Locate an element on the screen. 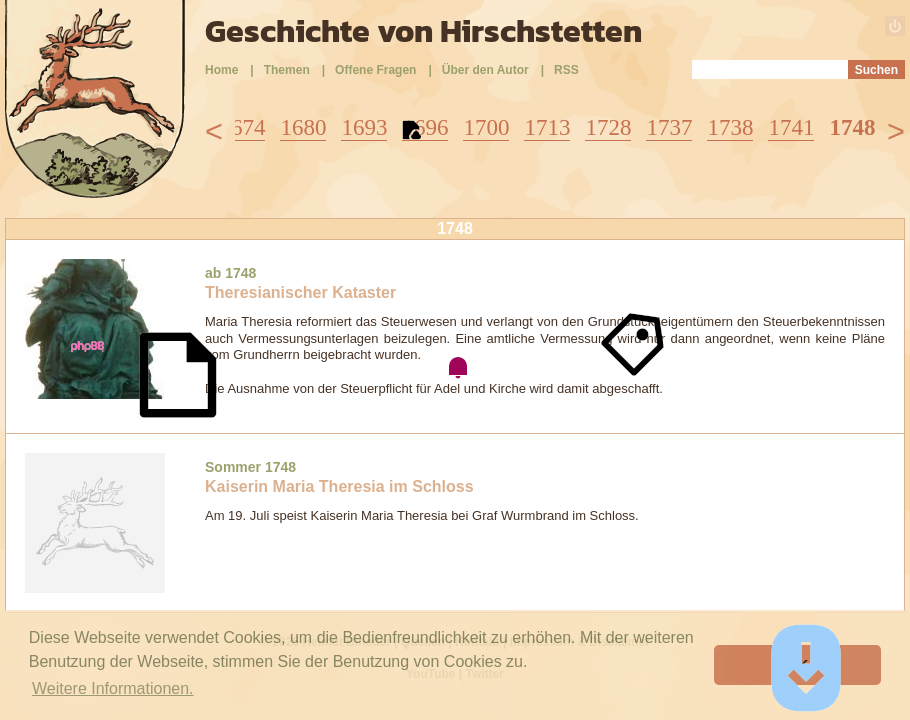 Image resolution: width=910 pixels, height=720 pixels. access cloud-synced documents is located at coordinates (411, 130).